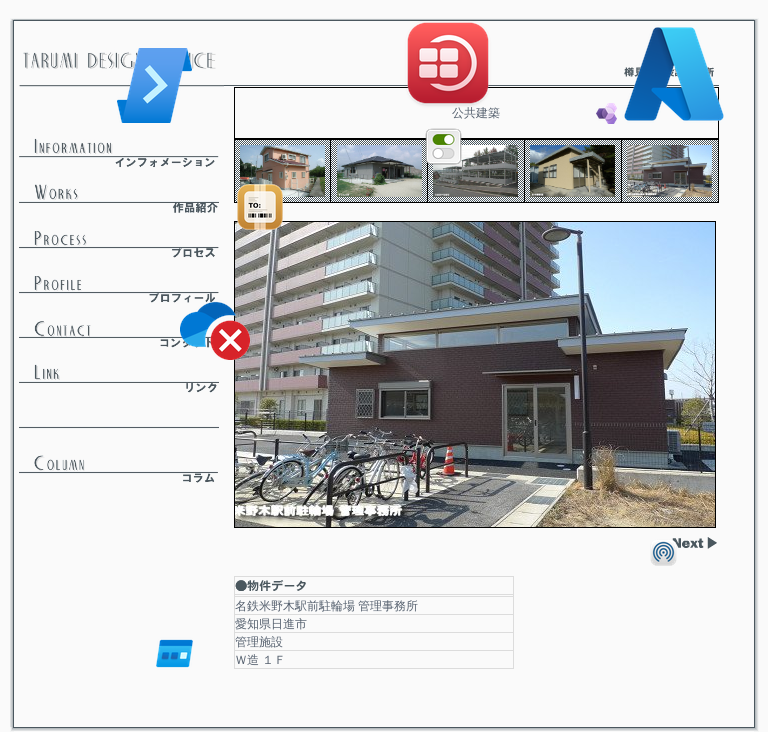  Describe the element at coordinates (174, 653) in the screenshot. I see `launch autoruns system utility` at that location.